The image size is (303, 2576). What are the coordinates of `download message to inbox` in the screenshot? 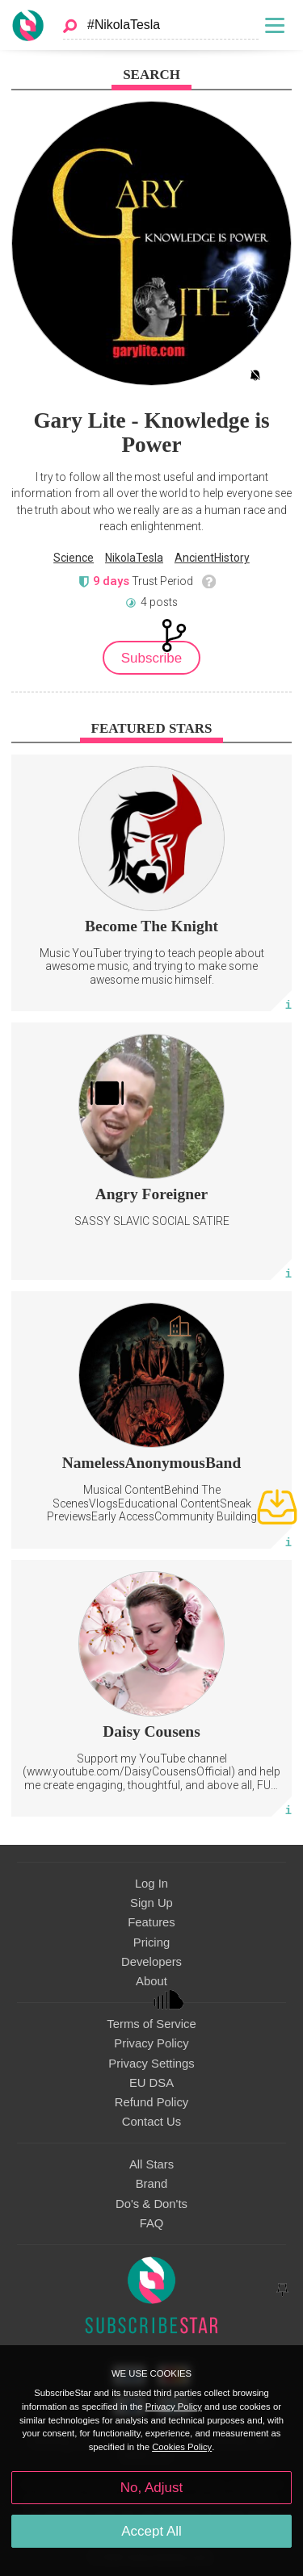 It's located at (277, 1508).